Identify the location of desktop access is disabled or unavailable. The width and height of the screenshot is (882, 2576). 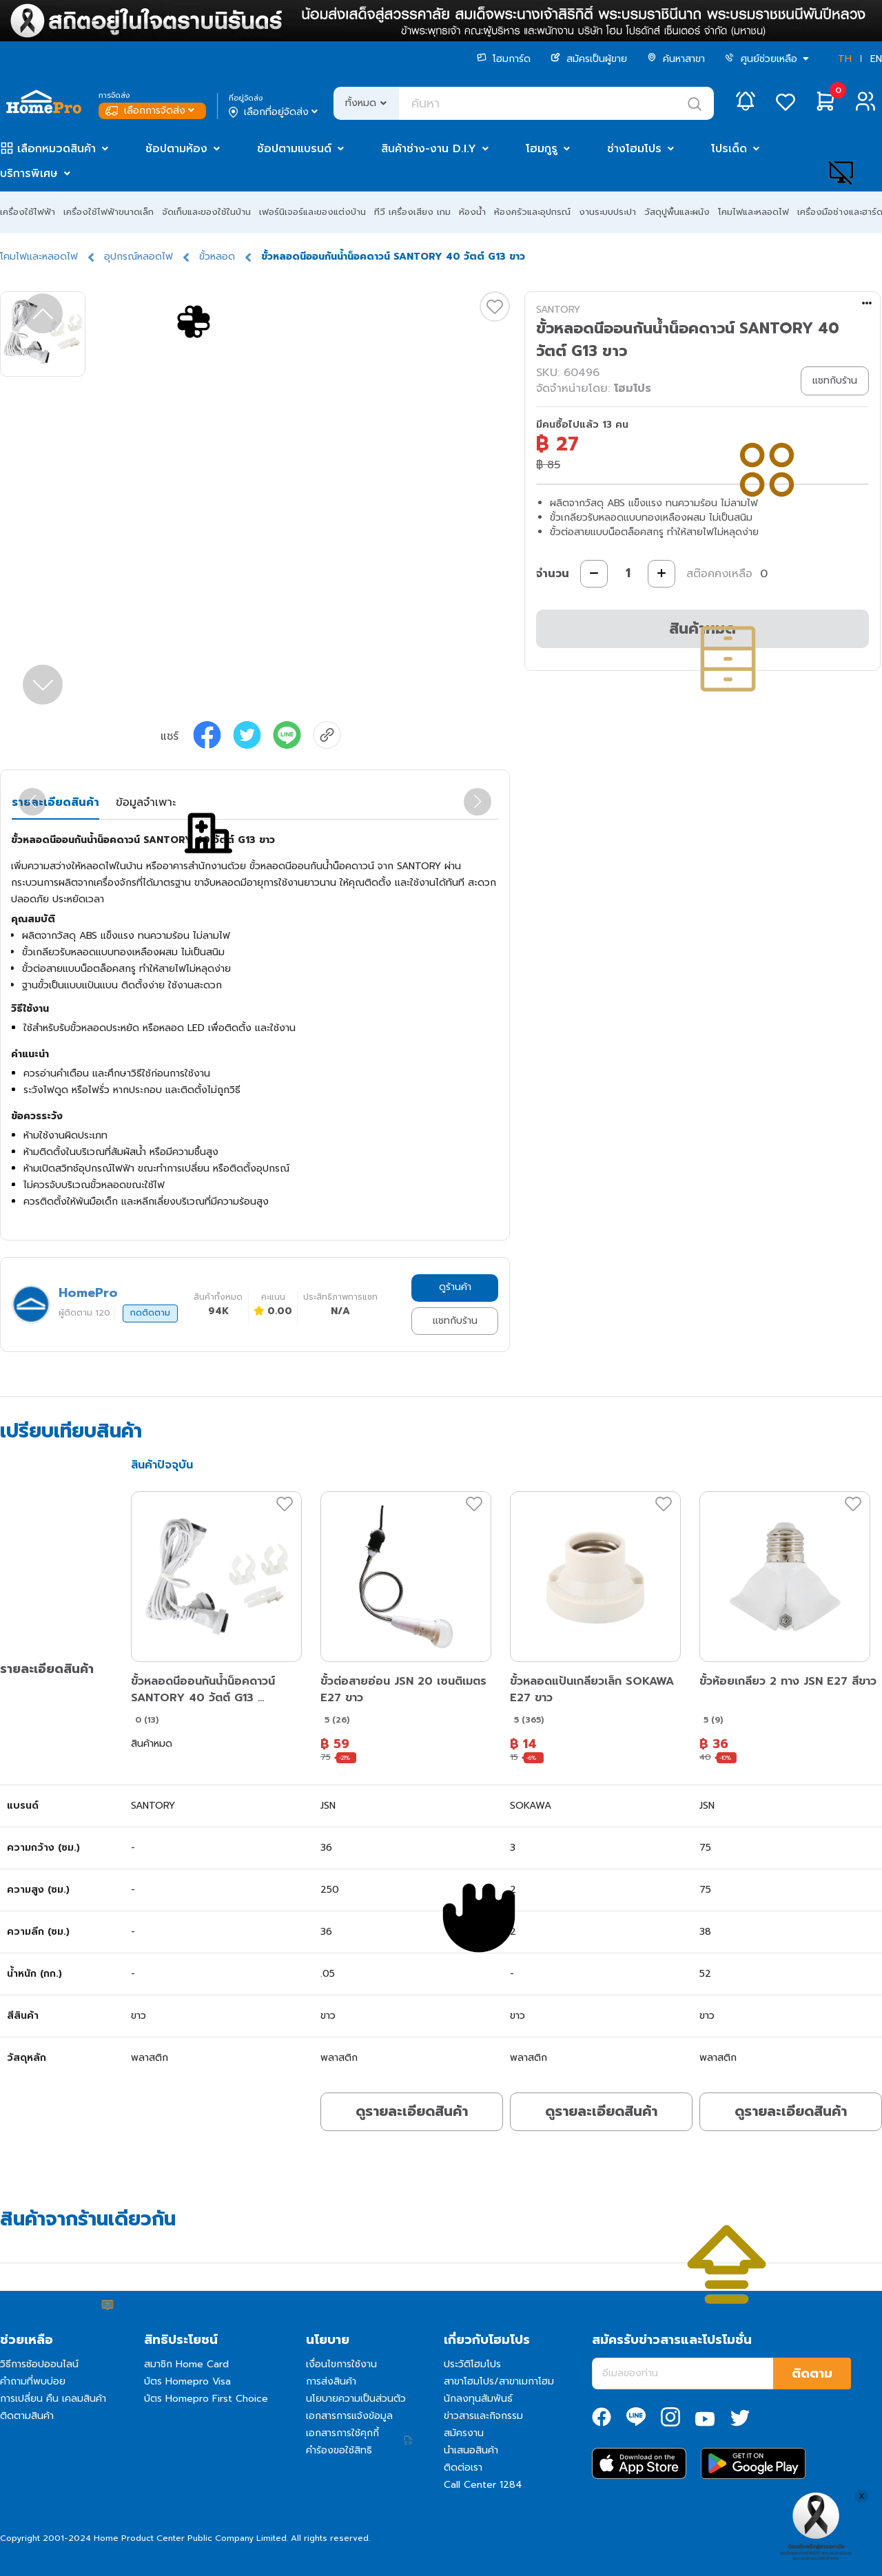
(841, 172).